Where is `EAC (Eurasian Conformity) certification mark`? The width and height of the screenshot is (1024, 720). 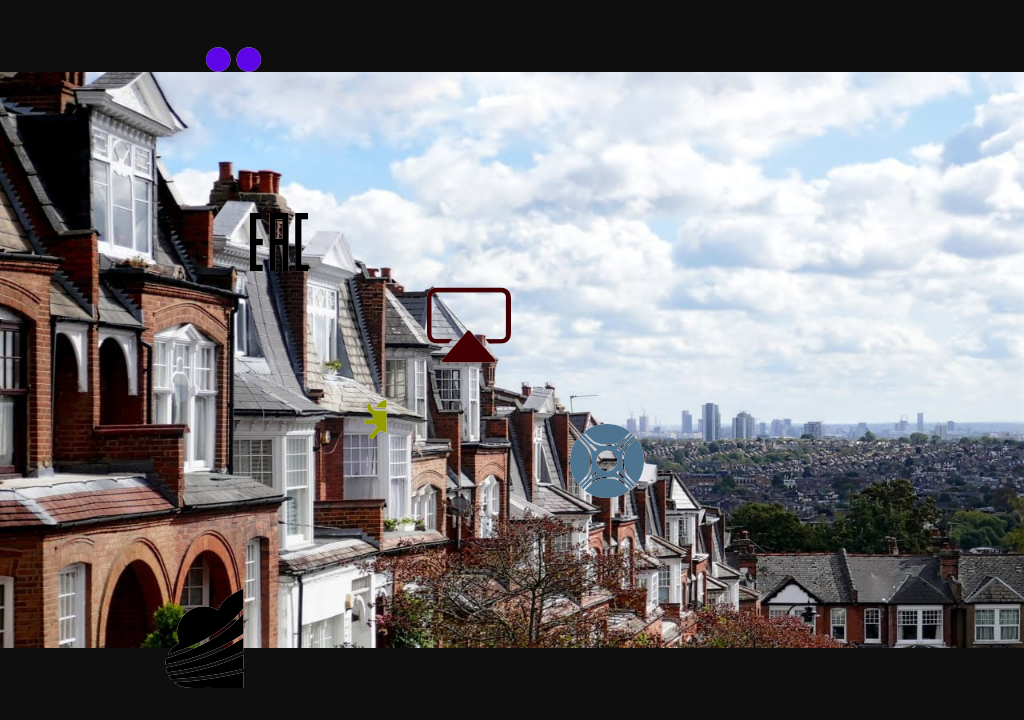 EAC (Eurasian Conformity) certification mark is located at coordinates (279, 242).